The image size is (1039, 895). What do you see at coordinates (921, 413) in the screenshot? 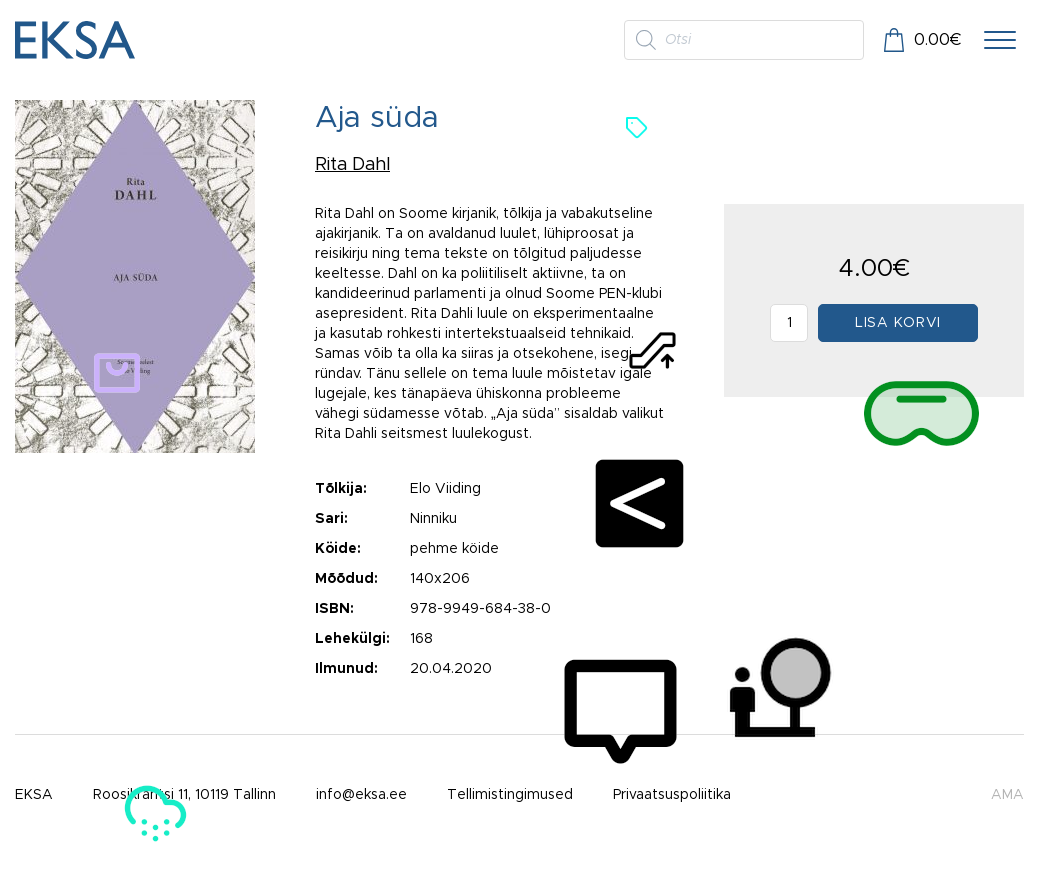
I see `access virtual reality or AR settings` at bounding box center [921, 413].